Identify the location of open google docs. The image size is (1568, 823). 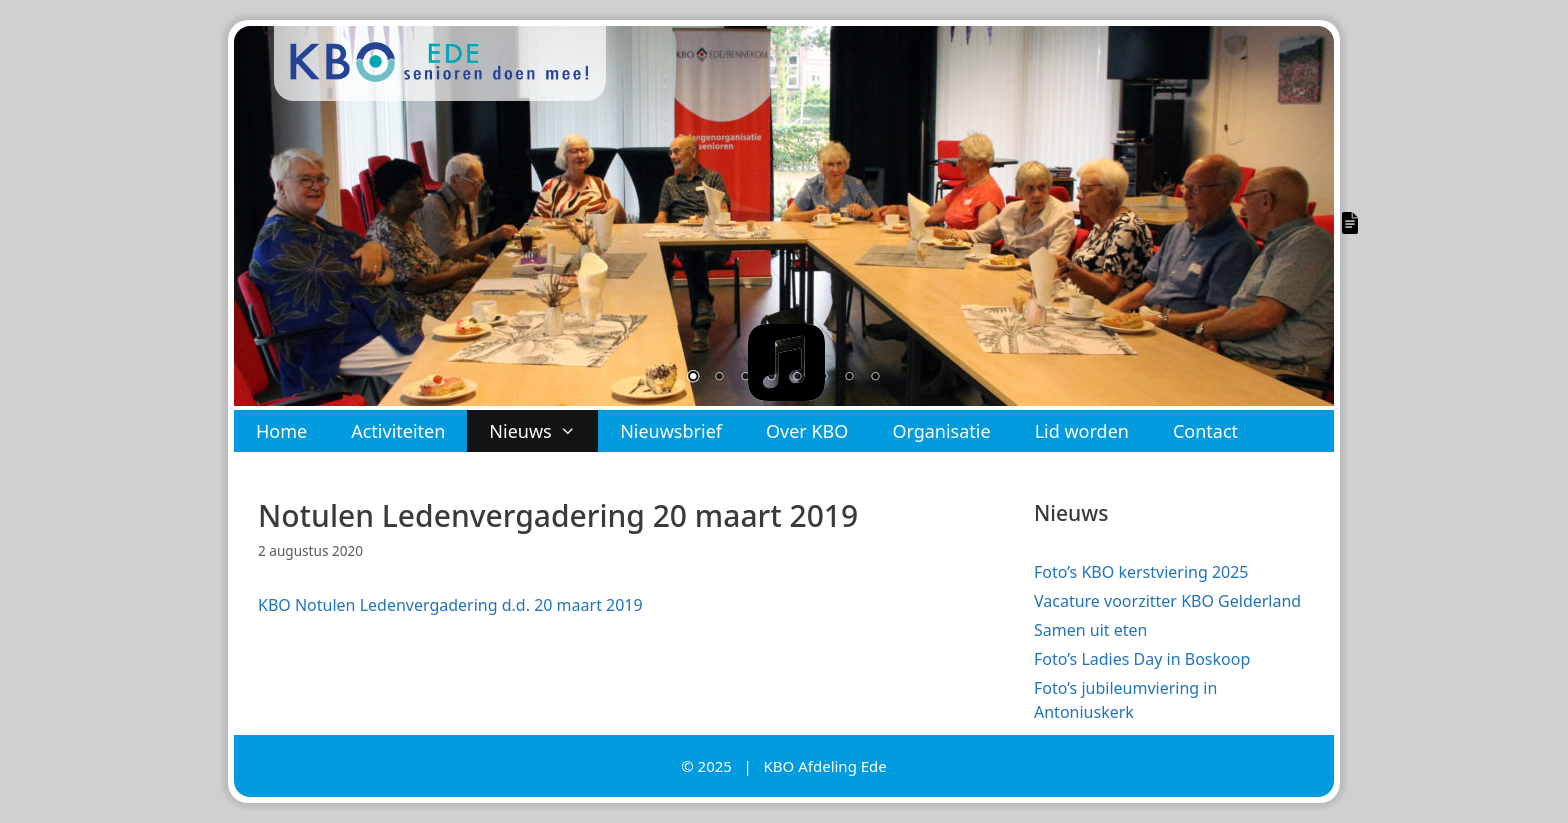
(1350, 223).